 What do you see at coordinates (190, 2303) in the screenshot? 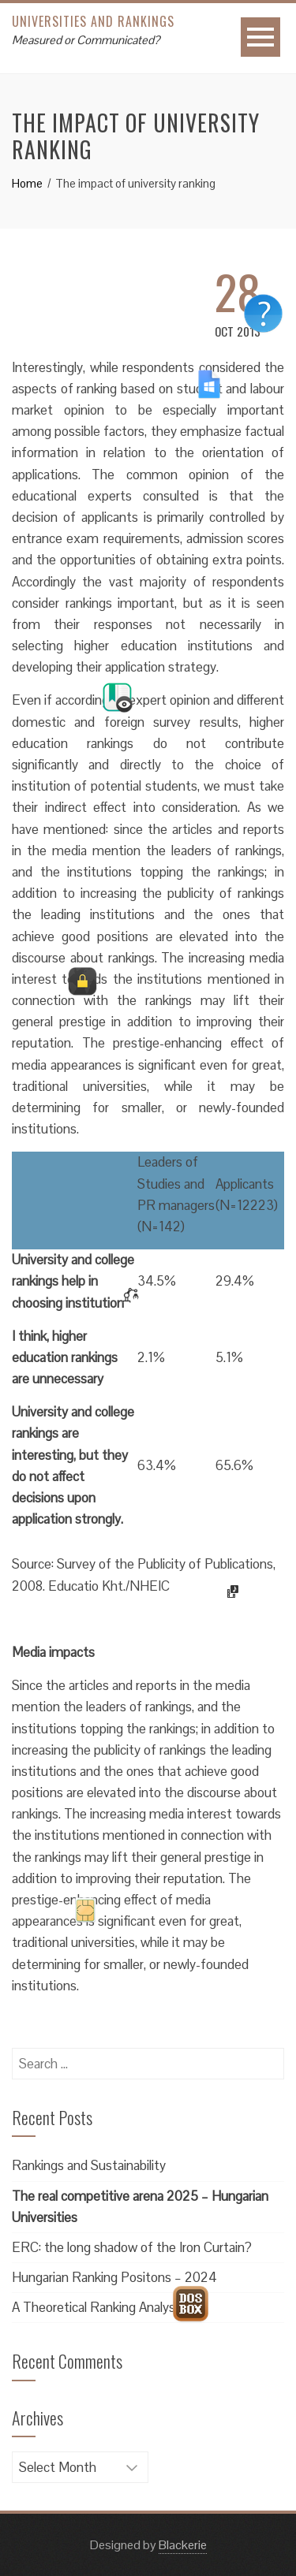
I see `launch DOSBox emulator` at bounding box center [190, 2303].